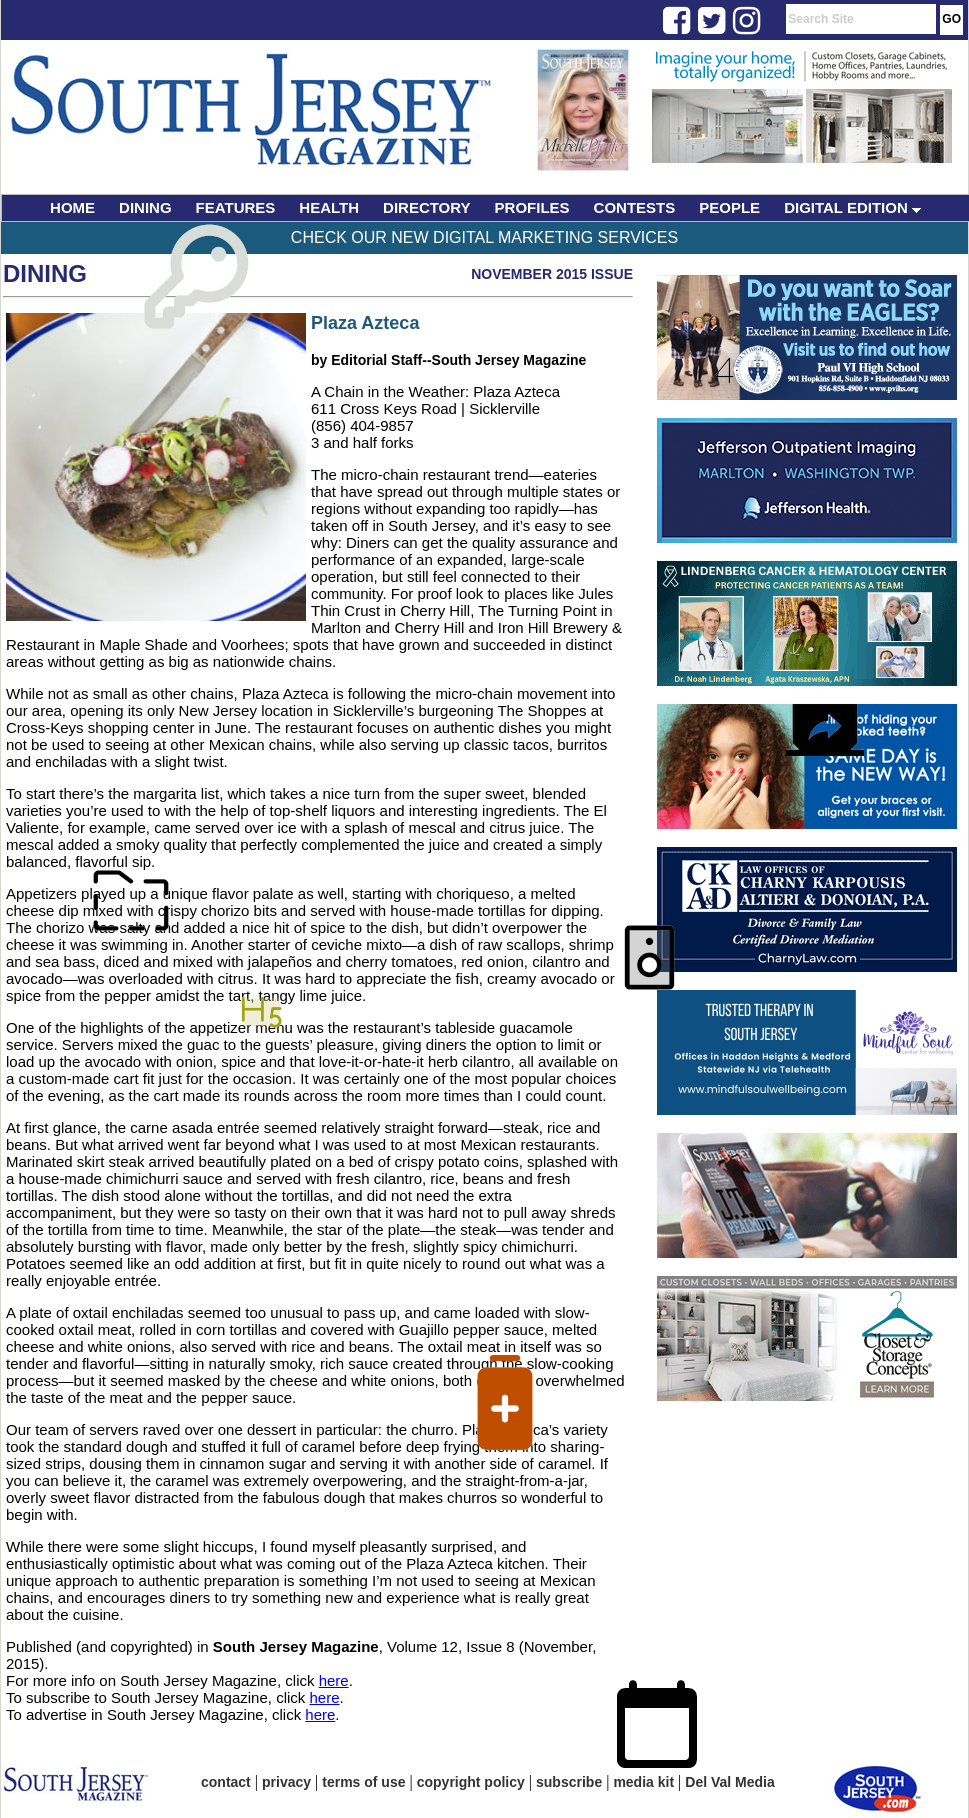 The height and width of the screenshot is (1818, 969). Describe the element at coordinates (131, 899) in the screenshot. I see `create a new folder` at that location.